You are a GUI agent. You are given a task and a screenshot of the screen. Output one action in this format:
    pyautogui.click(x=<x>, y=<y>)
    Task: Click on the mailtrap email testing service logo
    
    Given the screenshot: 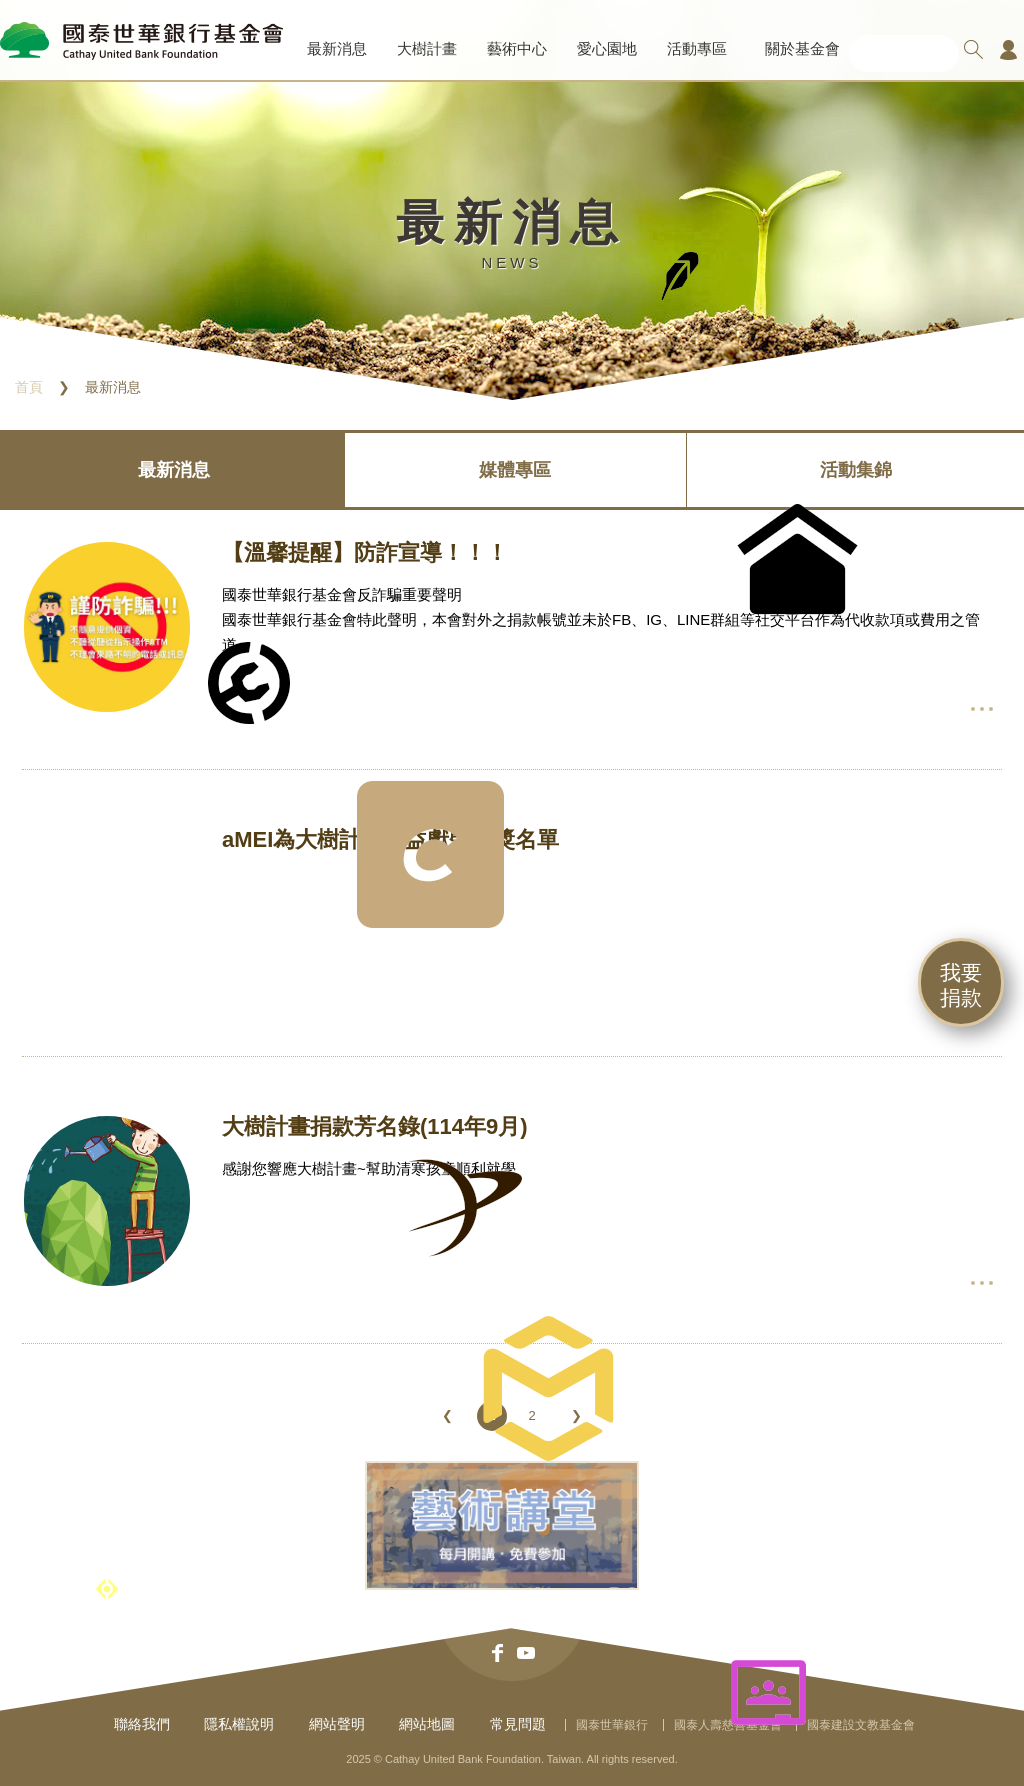 What is the action you would take?
    pyautogui.click(x=548, y=1388)
    